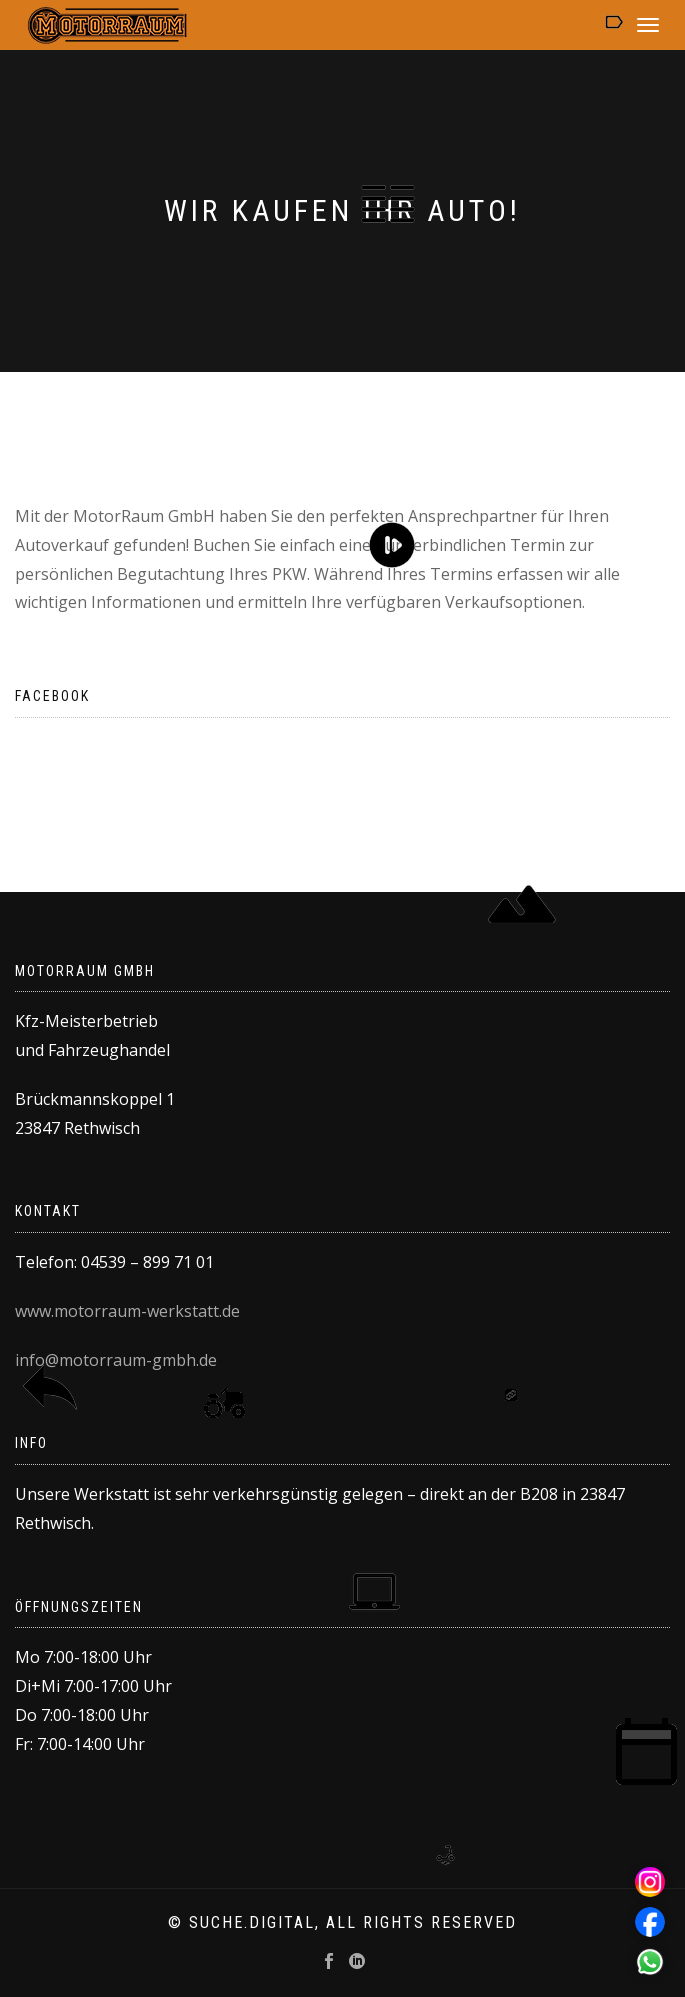 This screenshot has height=1997, width=685. I want to click on add a label or tag to an item, so click(614, 22).